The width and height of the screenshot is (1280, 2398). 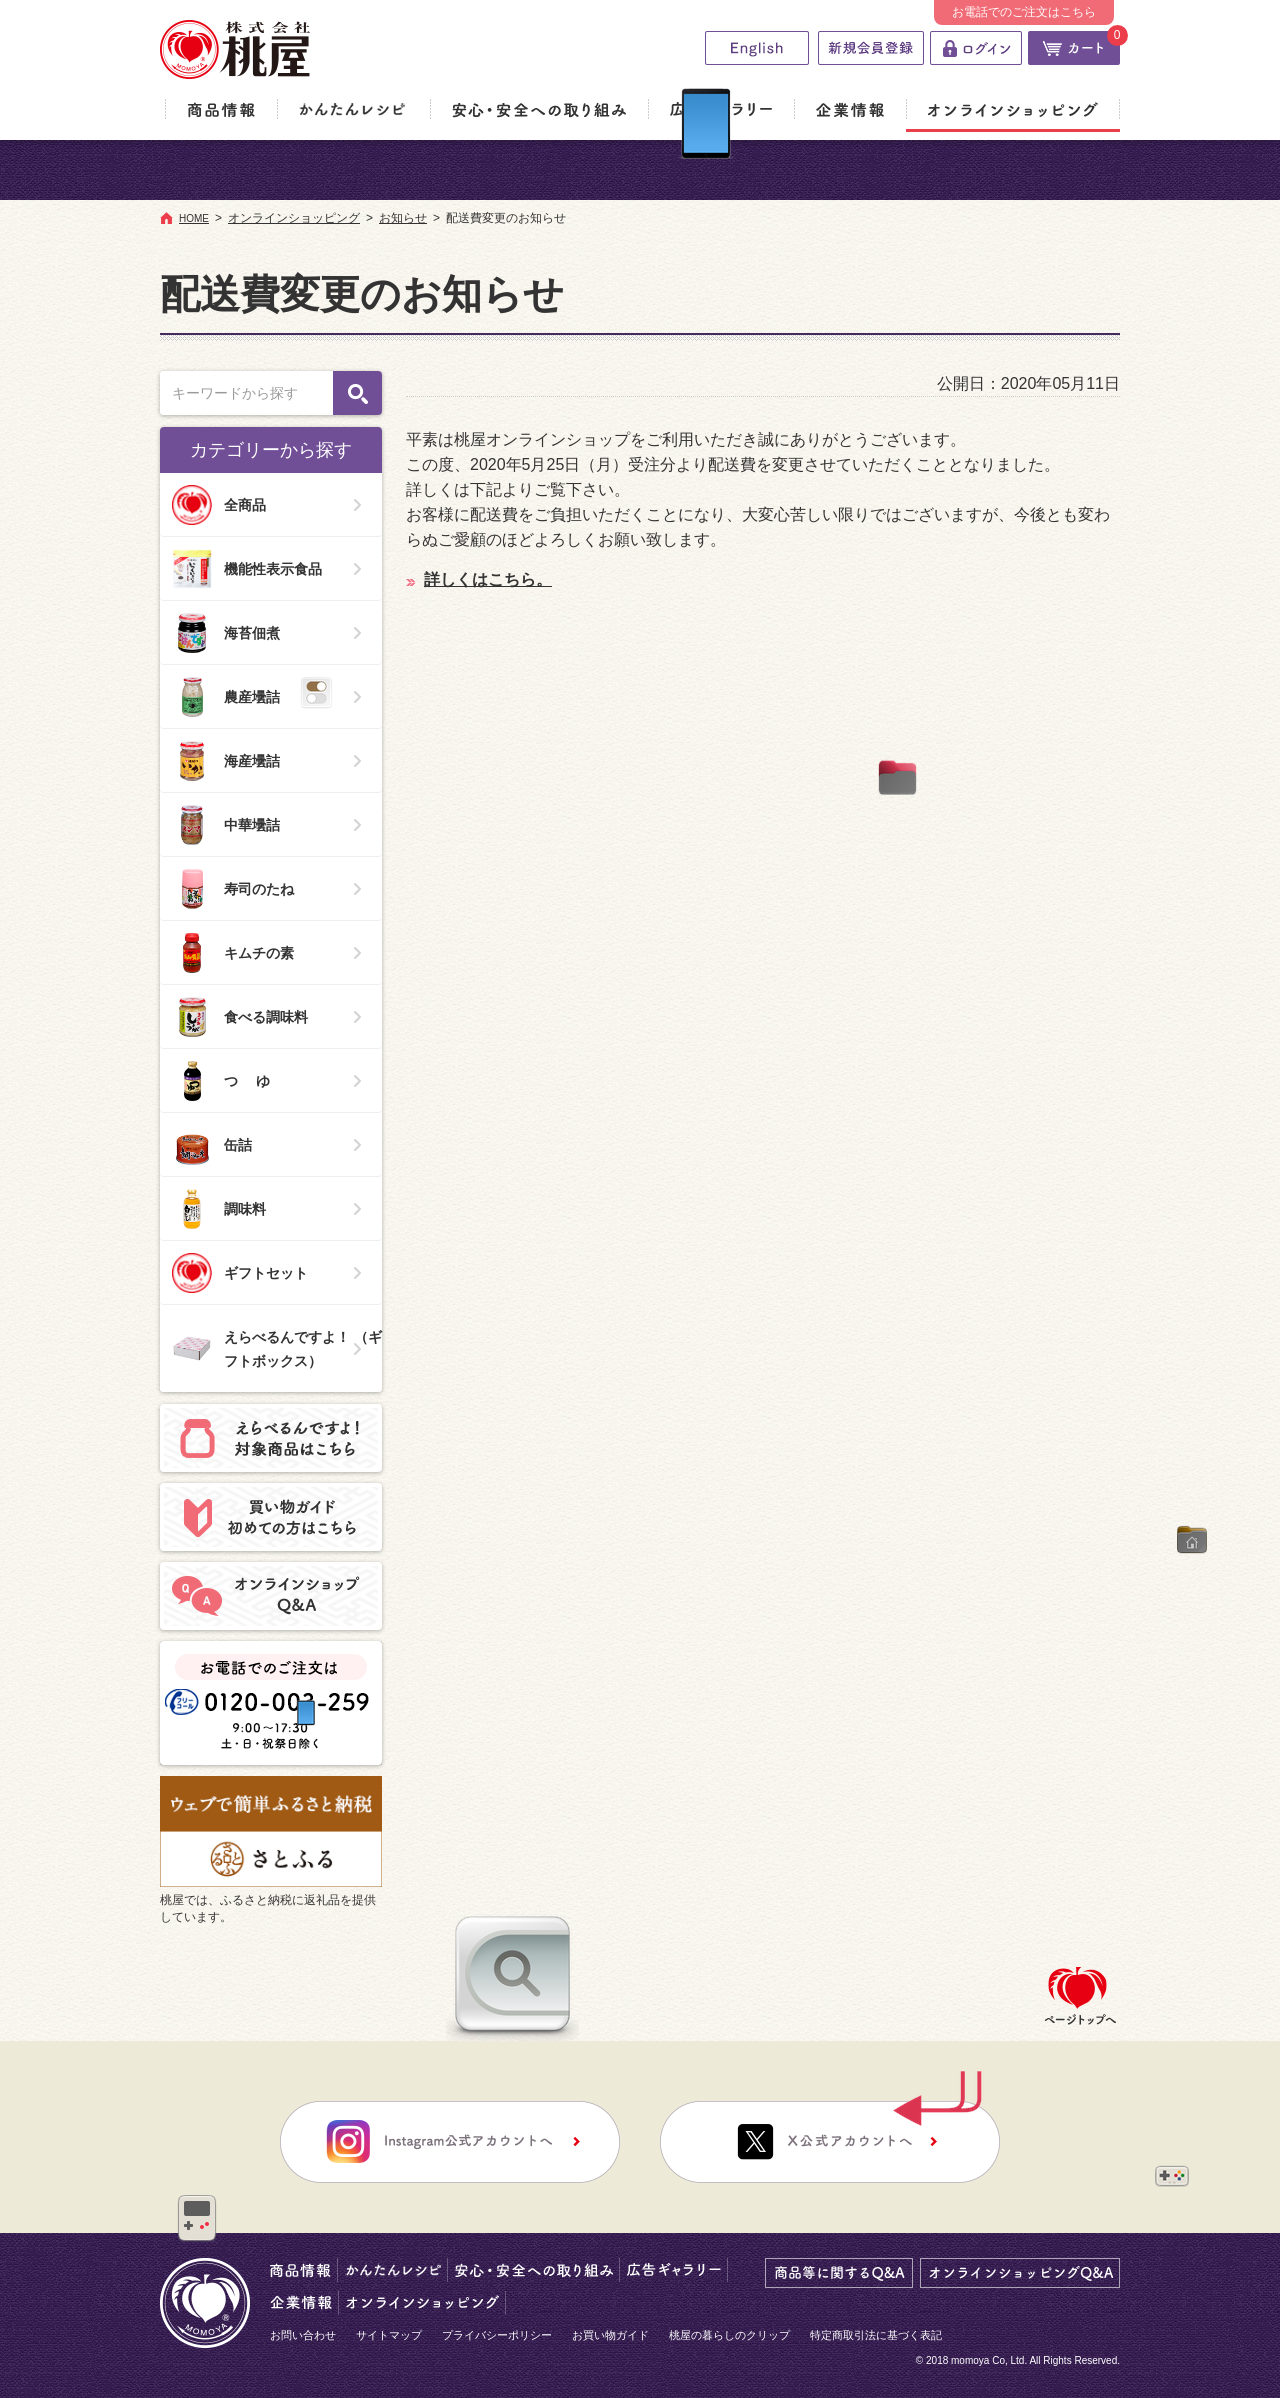 I want to click on open folder containing files, so click(x=897, y=777).